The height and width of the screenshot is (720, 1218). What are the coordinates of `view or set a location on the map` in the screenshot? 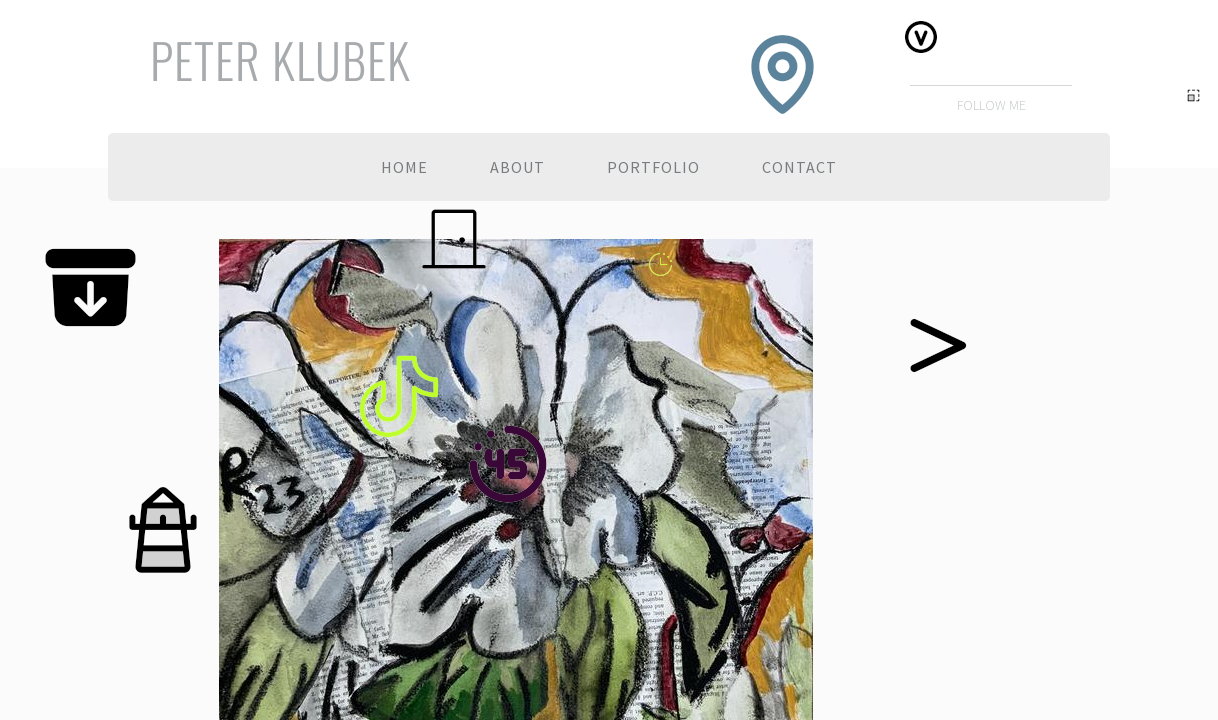 It's located at (782, 74).